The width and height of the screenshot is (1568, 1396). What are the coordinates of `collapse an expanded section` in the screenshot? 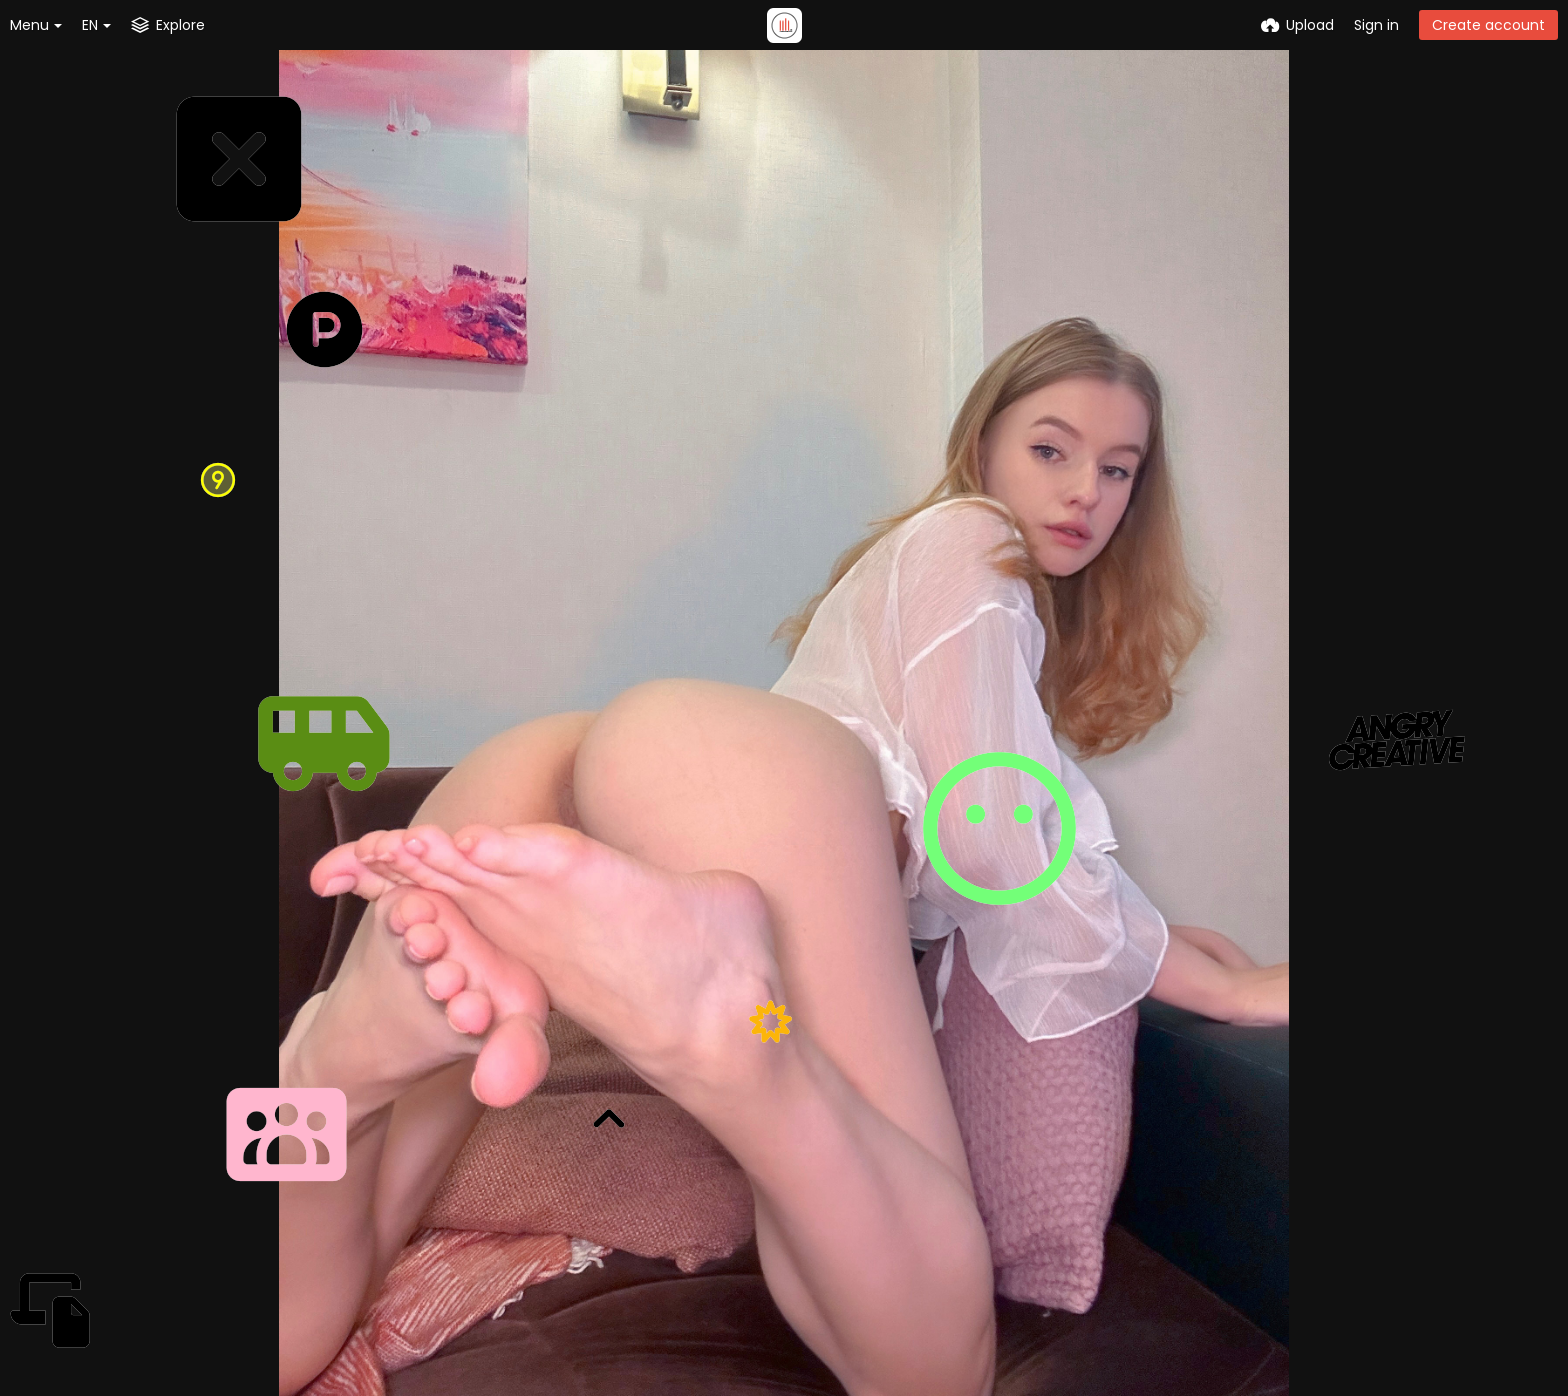 It's located at (609, 1120).